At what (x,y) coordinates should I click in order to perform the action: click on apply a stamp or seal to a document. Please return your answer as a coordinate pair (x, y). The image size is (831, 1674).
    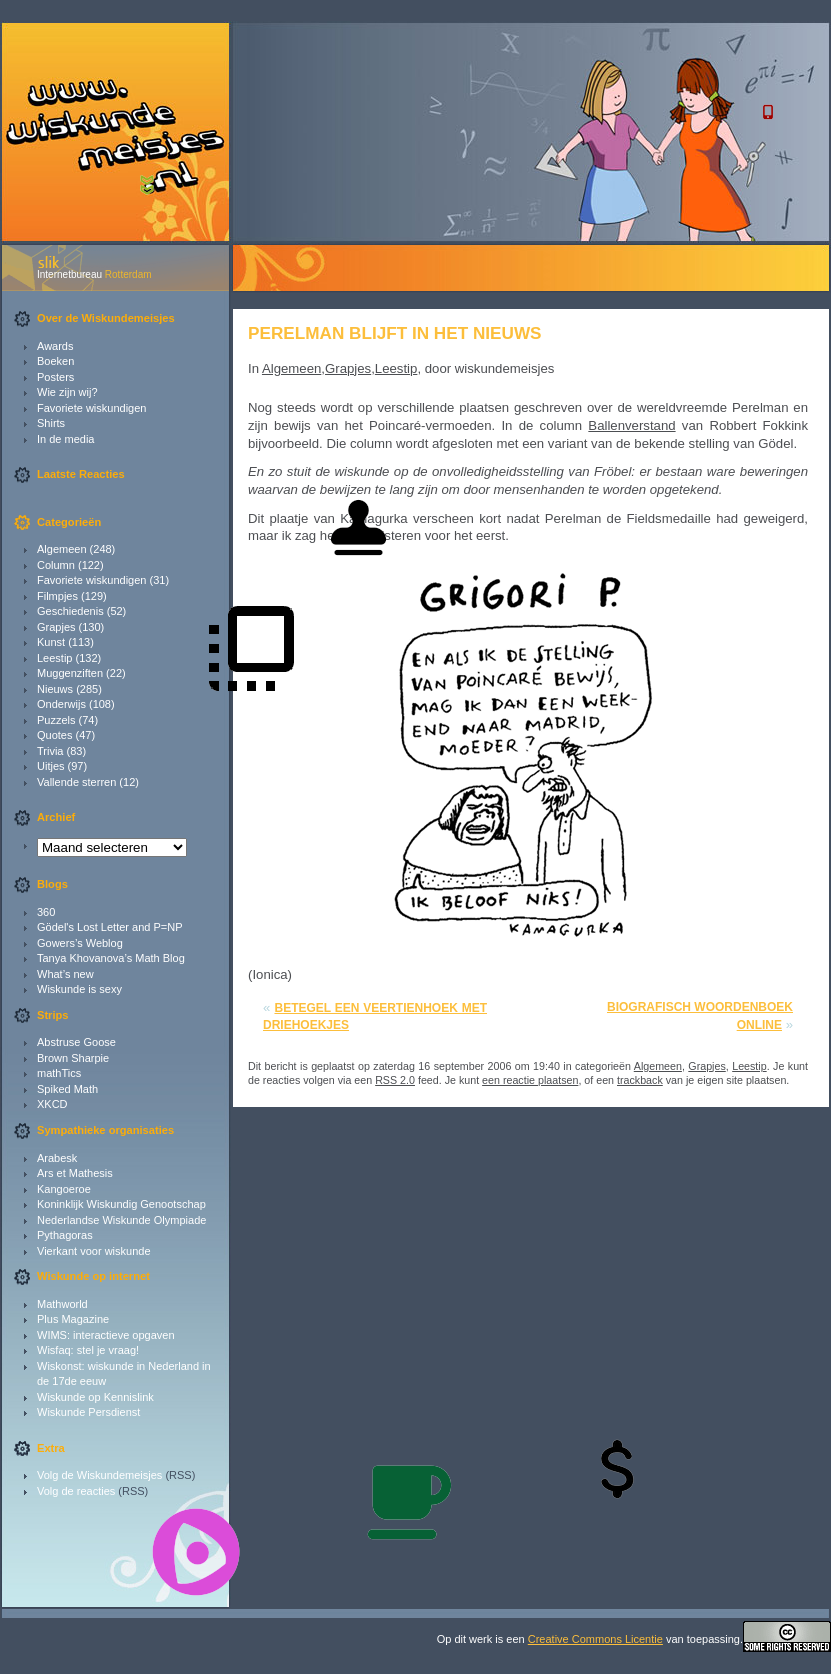
    Looking at the image, I should click on (358, 527).